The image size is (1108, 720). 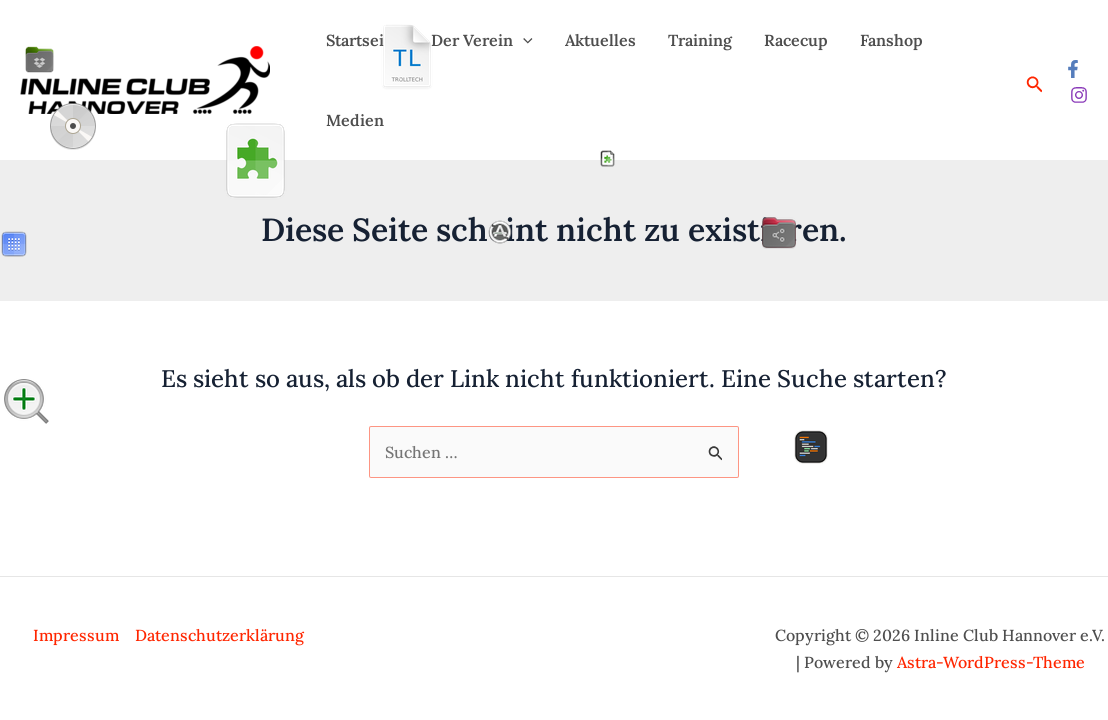 What do you see at coordinates (39, 59) in the screenshot?
I see `open dropbox synced folder` at bounding box center [39, 59].